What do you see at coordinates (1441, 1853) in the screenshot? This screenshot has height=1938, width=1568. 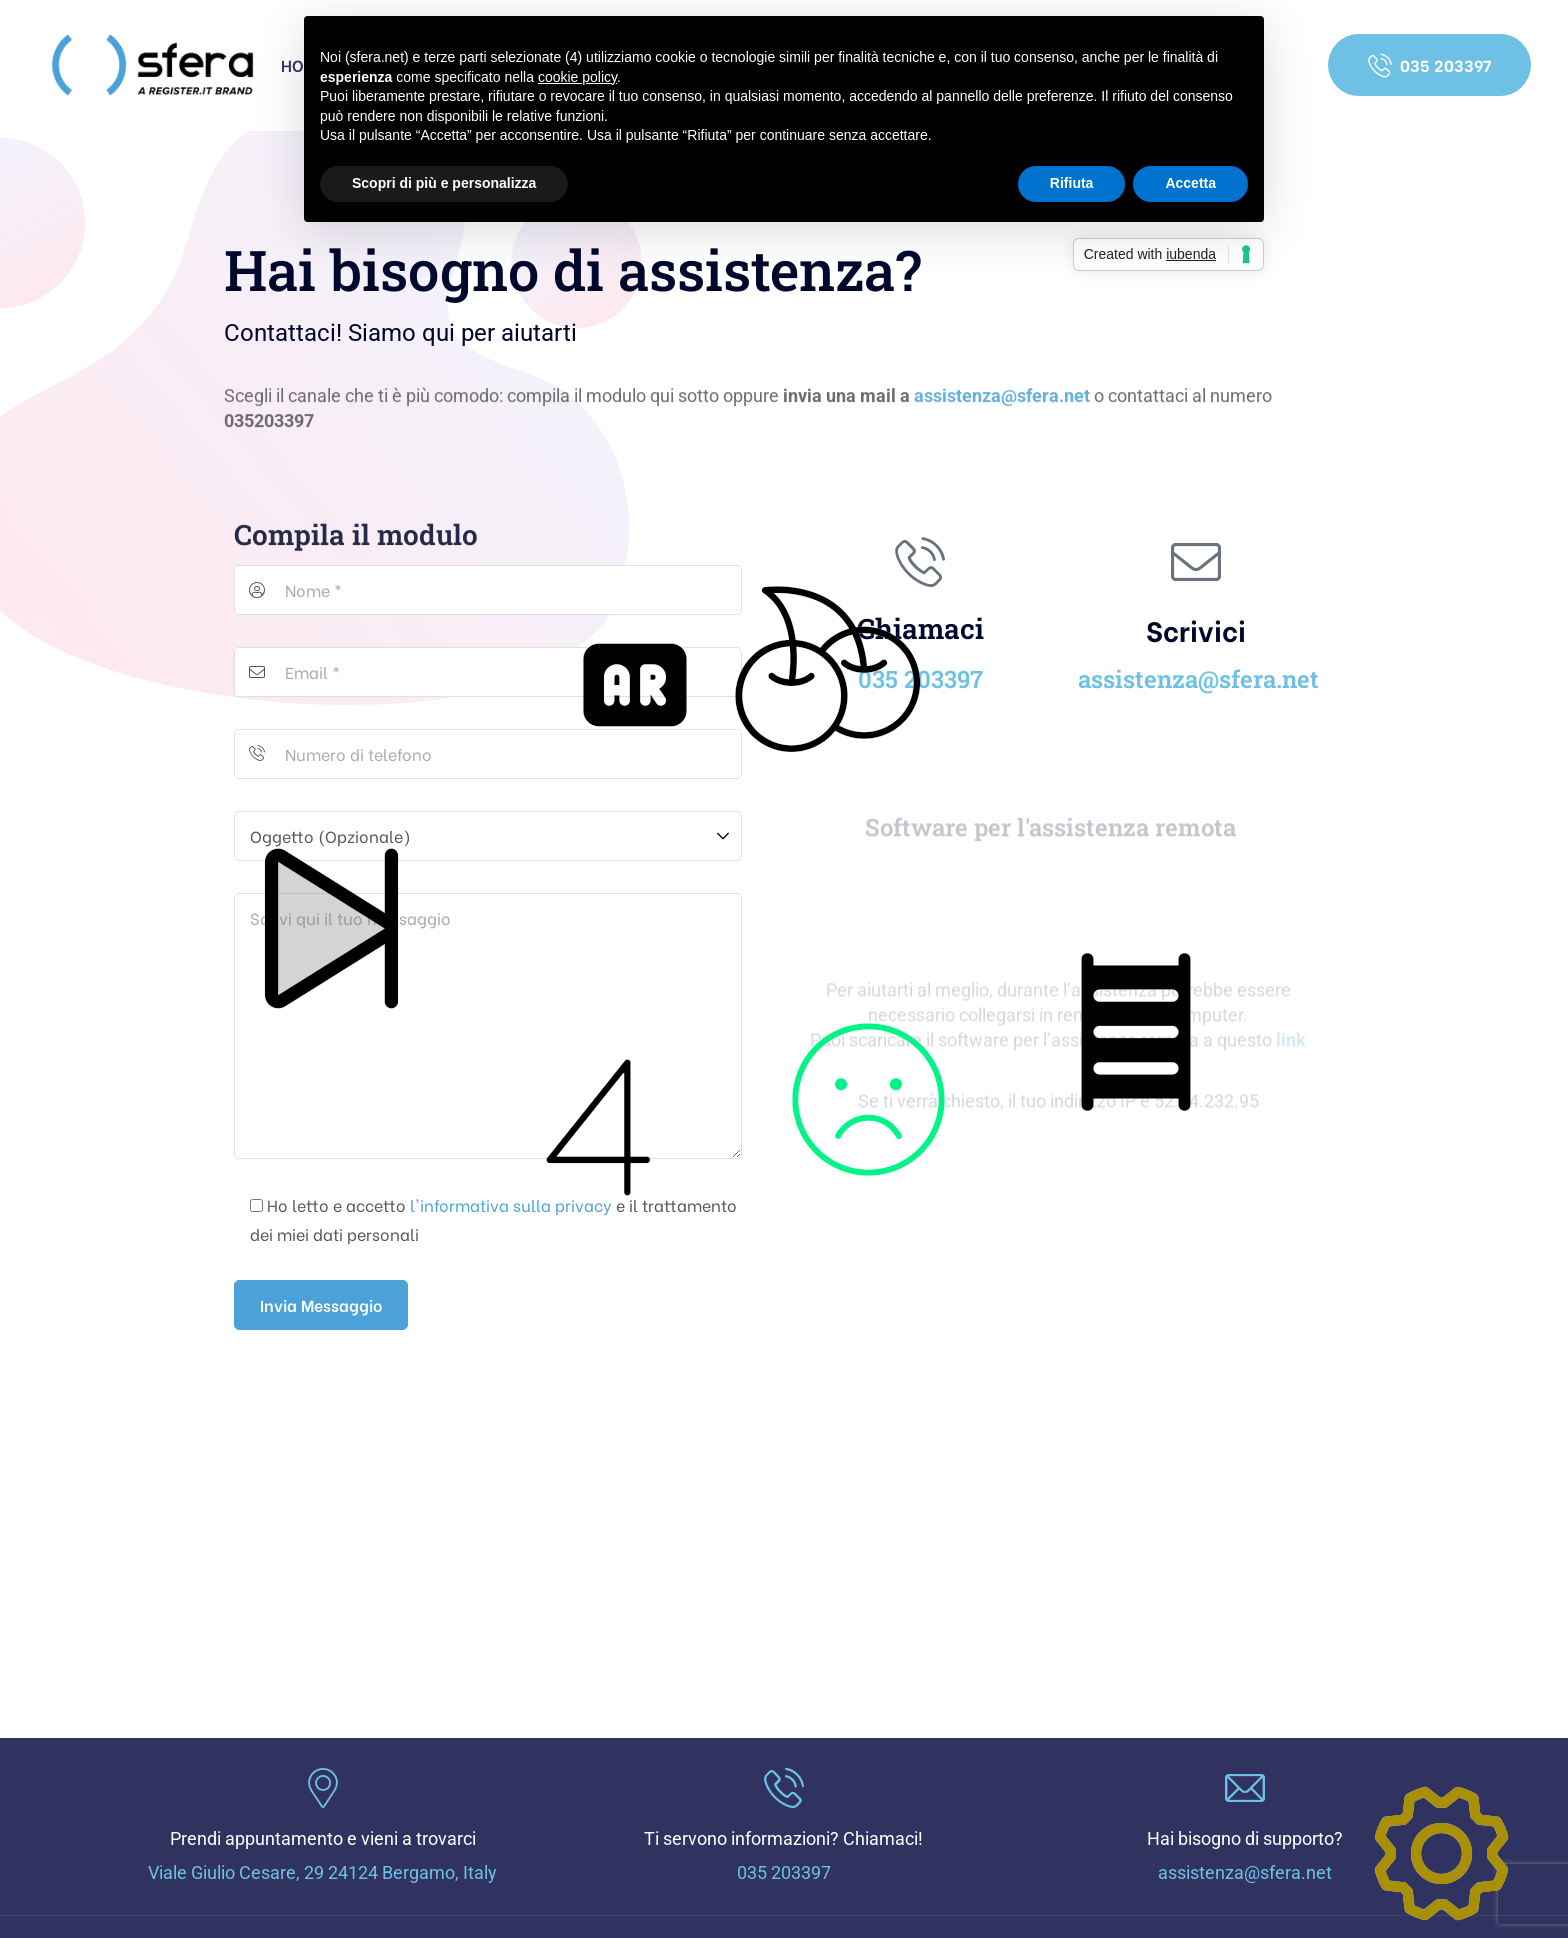 I see `open settings` at bounding box center [1441, 1853].